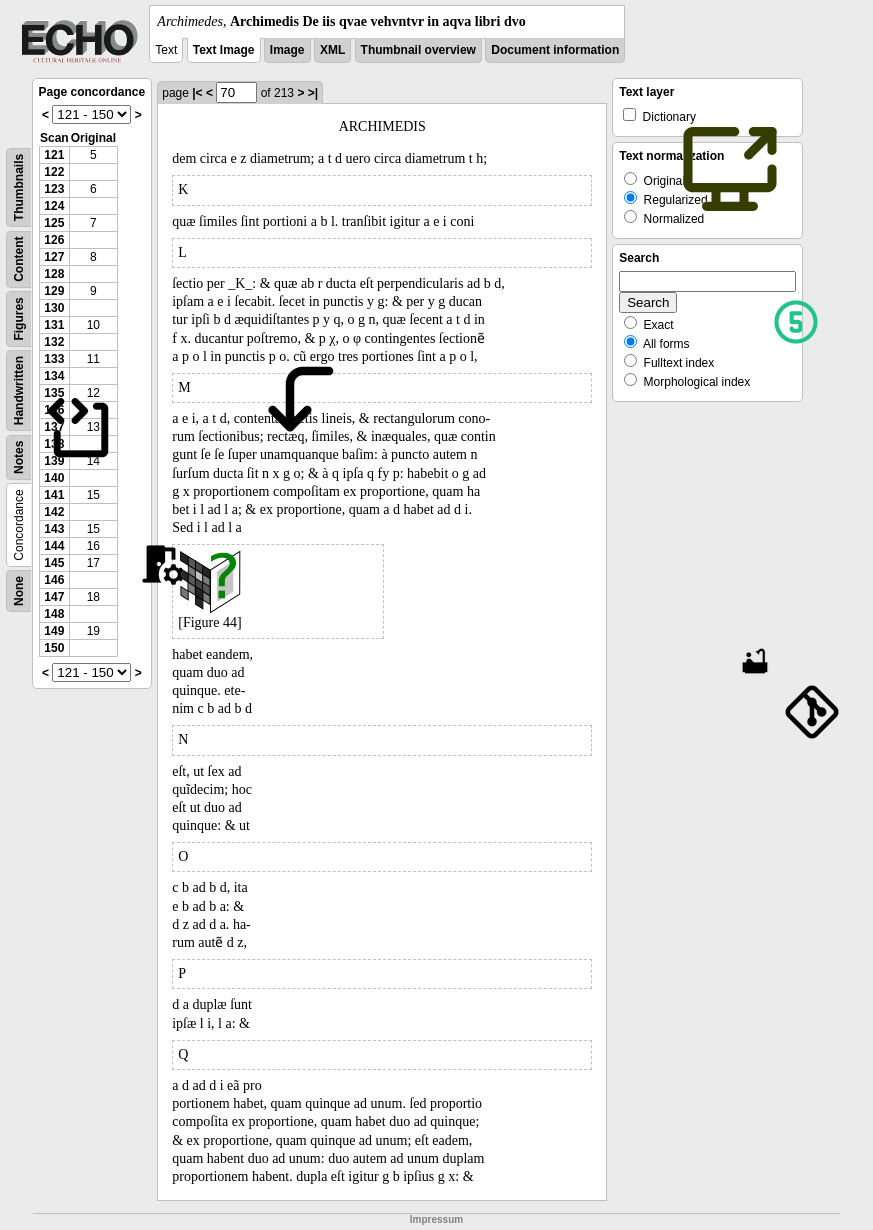 The image size is (873, 1230). I want to click on access git repository settings, so click(812, 712).